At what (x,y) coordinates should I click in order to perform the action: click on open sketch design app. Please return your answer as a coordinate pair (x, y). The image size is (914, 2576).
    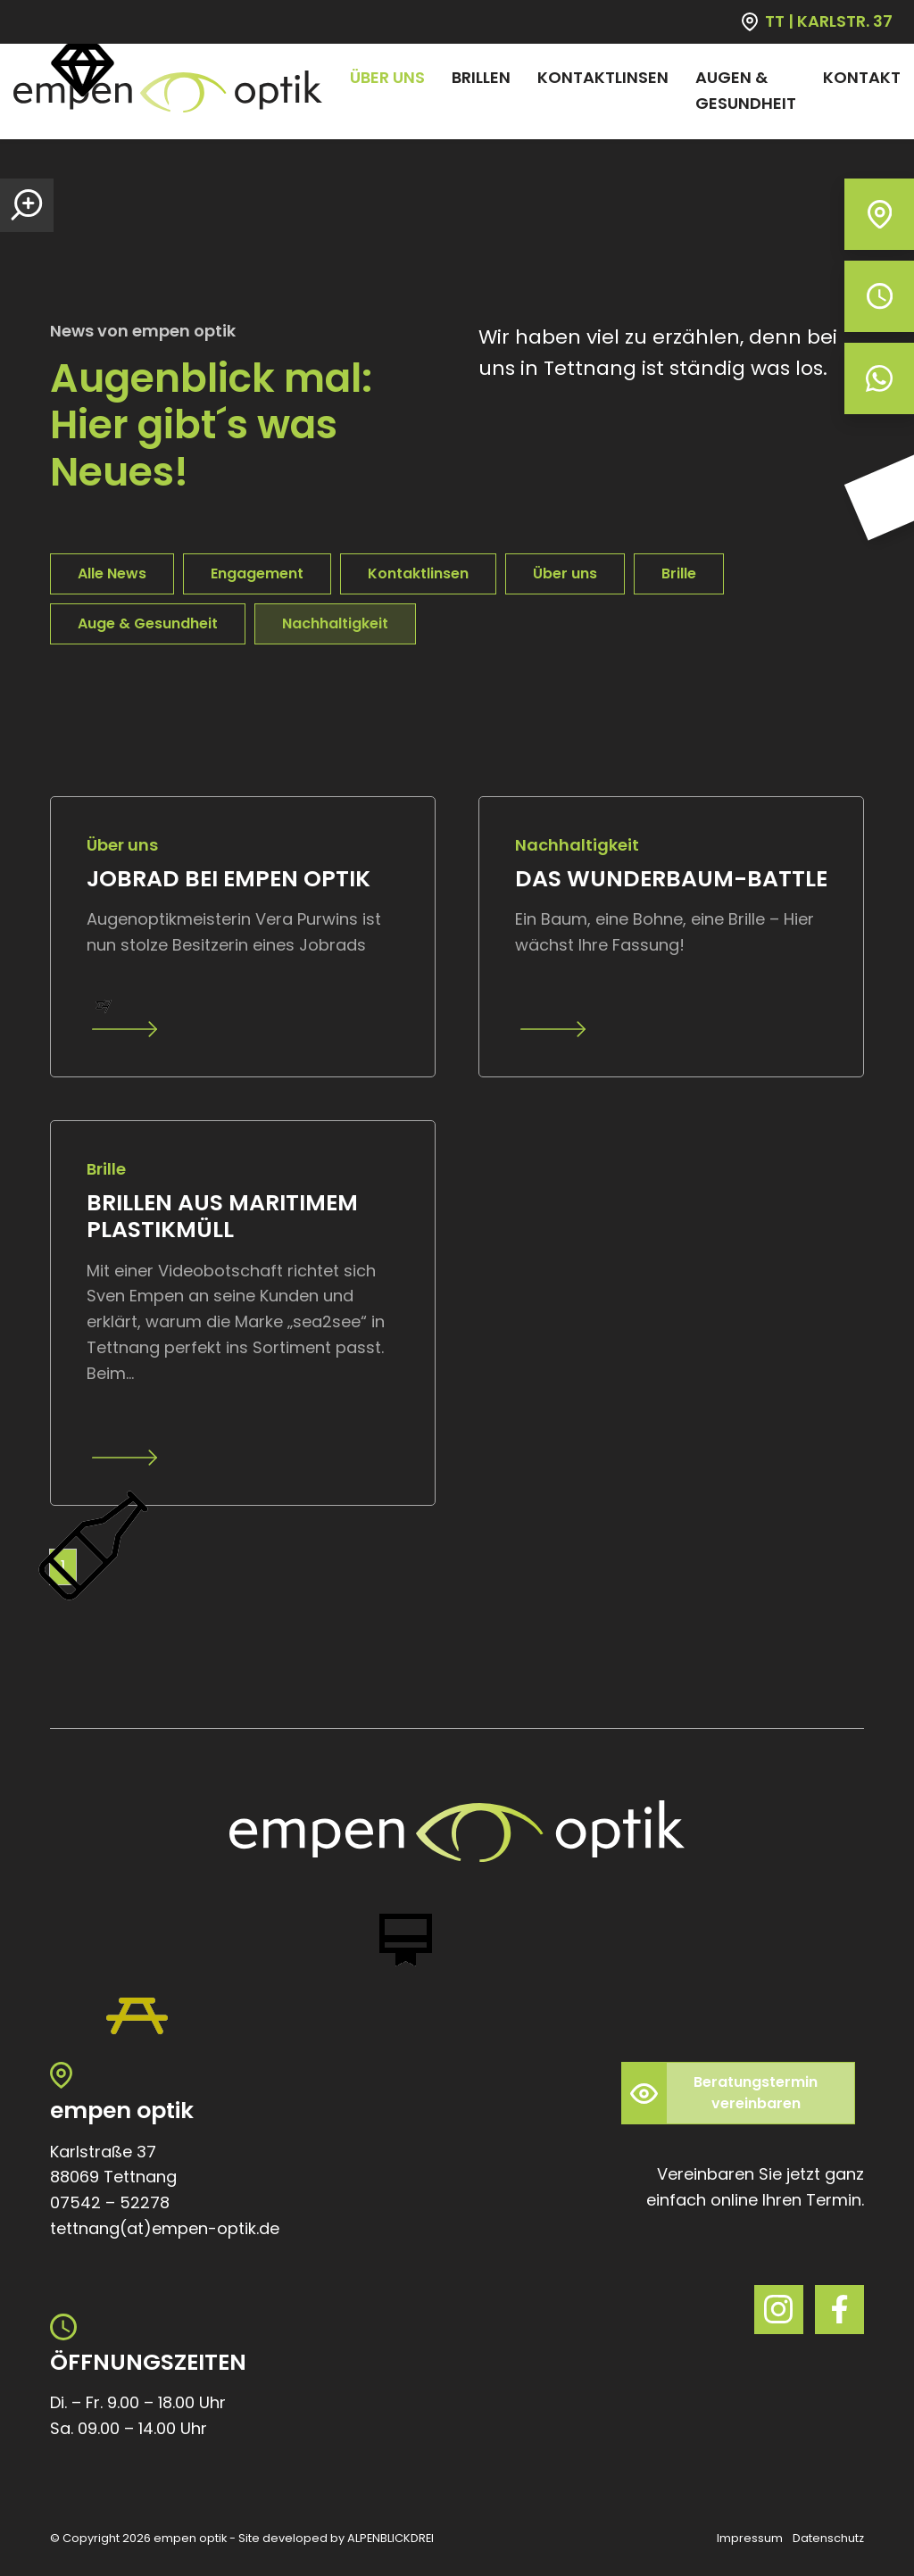
    Looking at the image, I should click on (82, 69).